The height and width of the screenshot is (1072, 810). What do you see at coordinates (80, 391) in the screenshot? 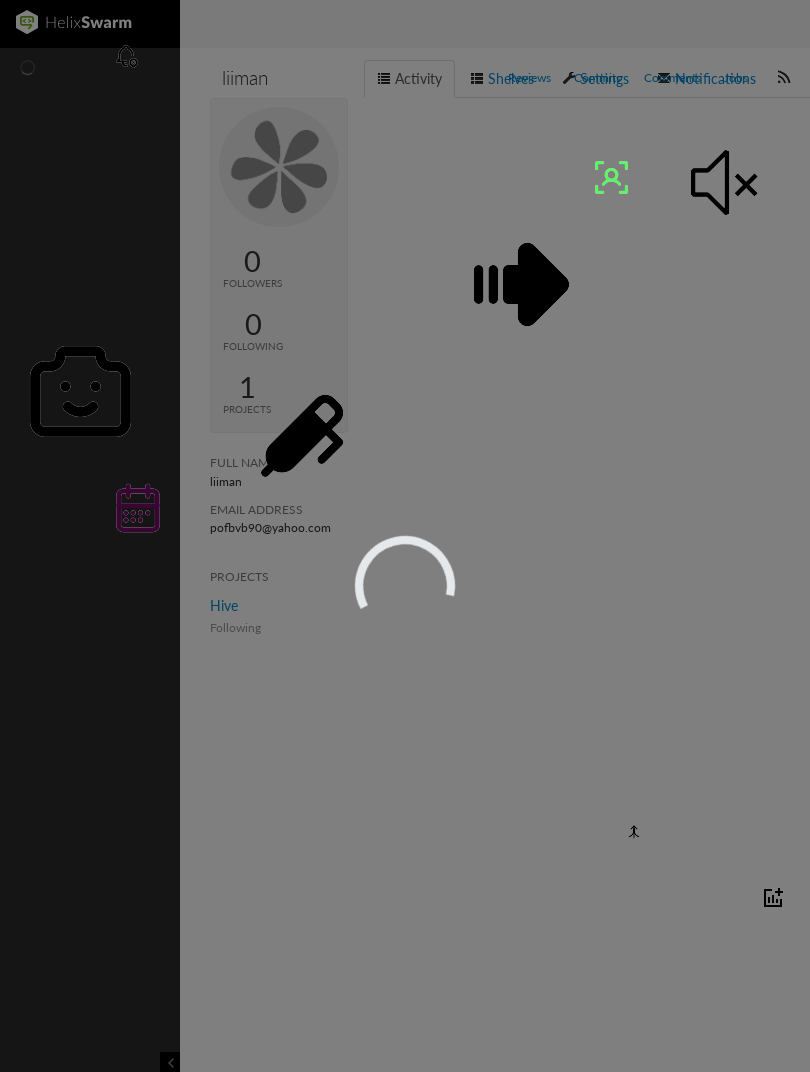
I see `switch to front-facing camera` at bounding box center [80, 391].